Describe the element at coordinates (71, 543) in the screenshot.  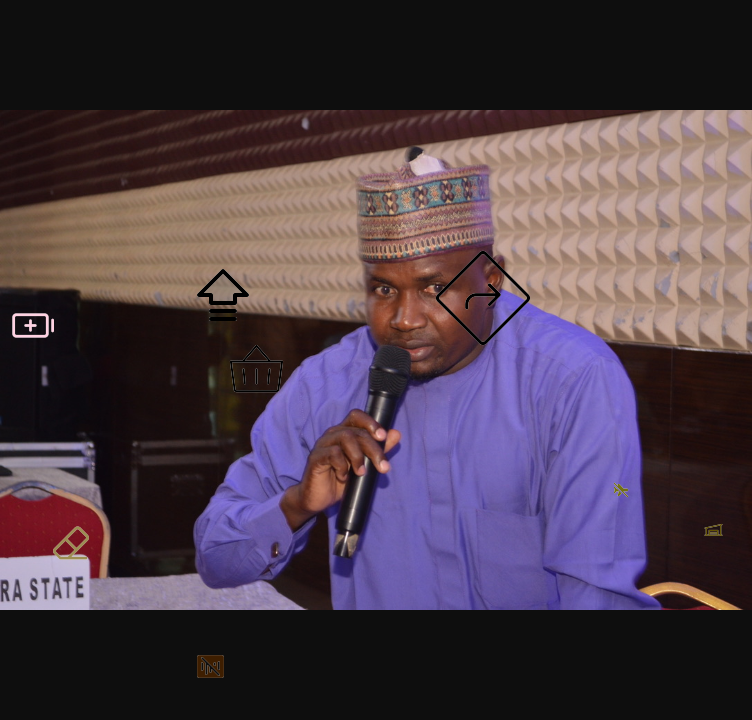
I see `erase or clear content` at that location.